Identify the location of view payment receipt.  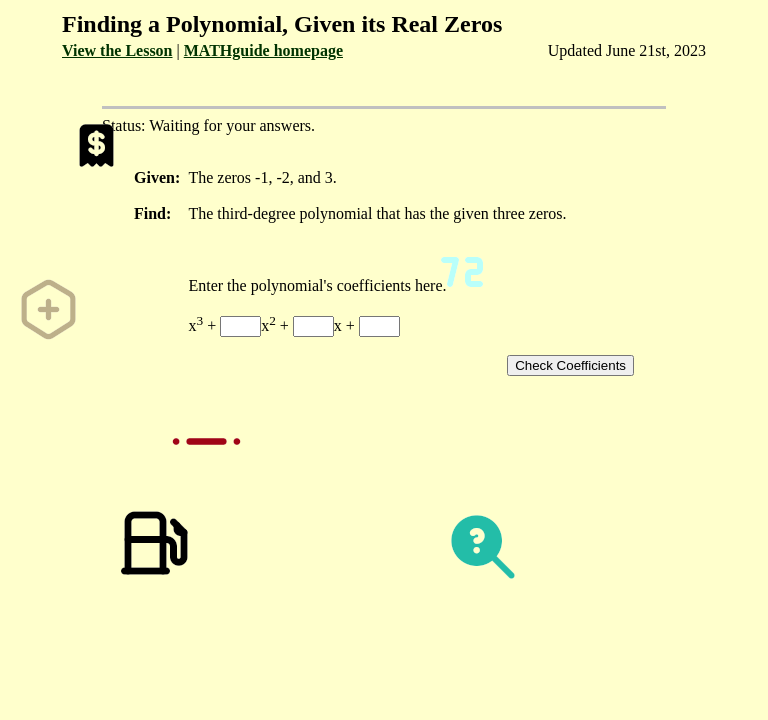
(96, 145).